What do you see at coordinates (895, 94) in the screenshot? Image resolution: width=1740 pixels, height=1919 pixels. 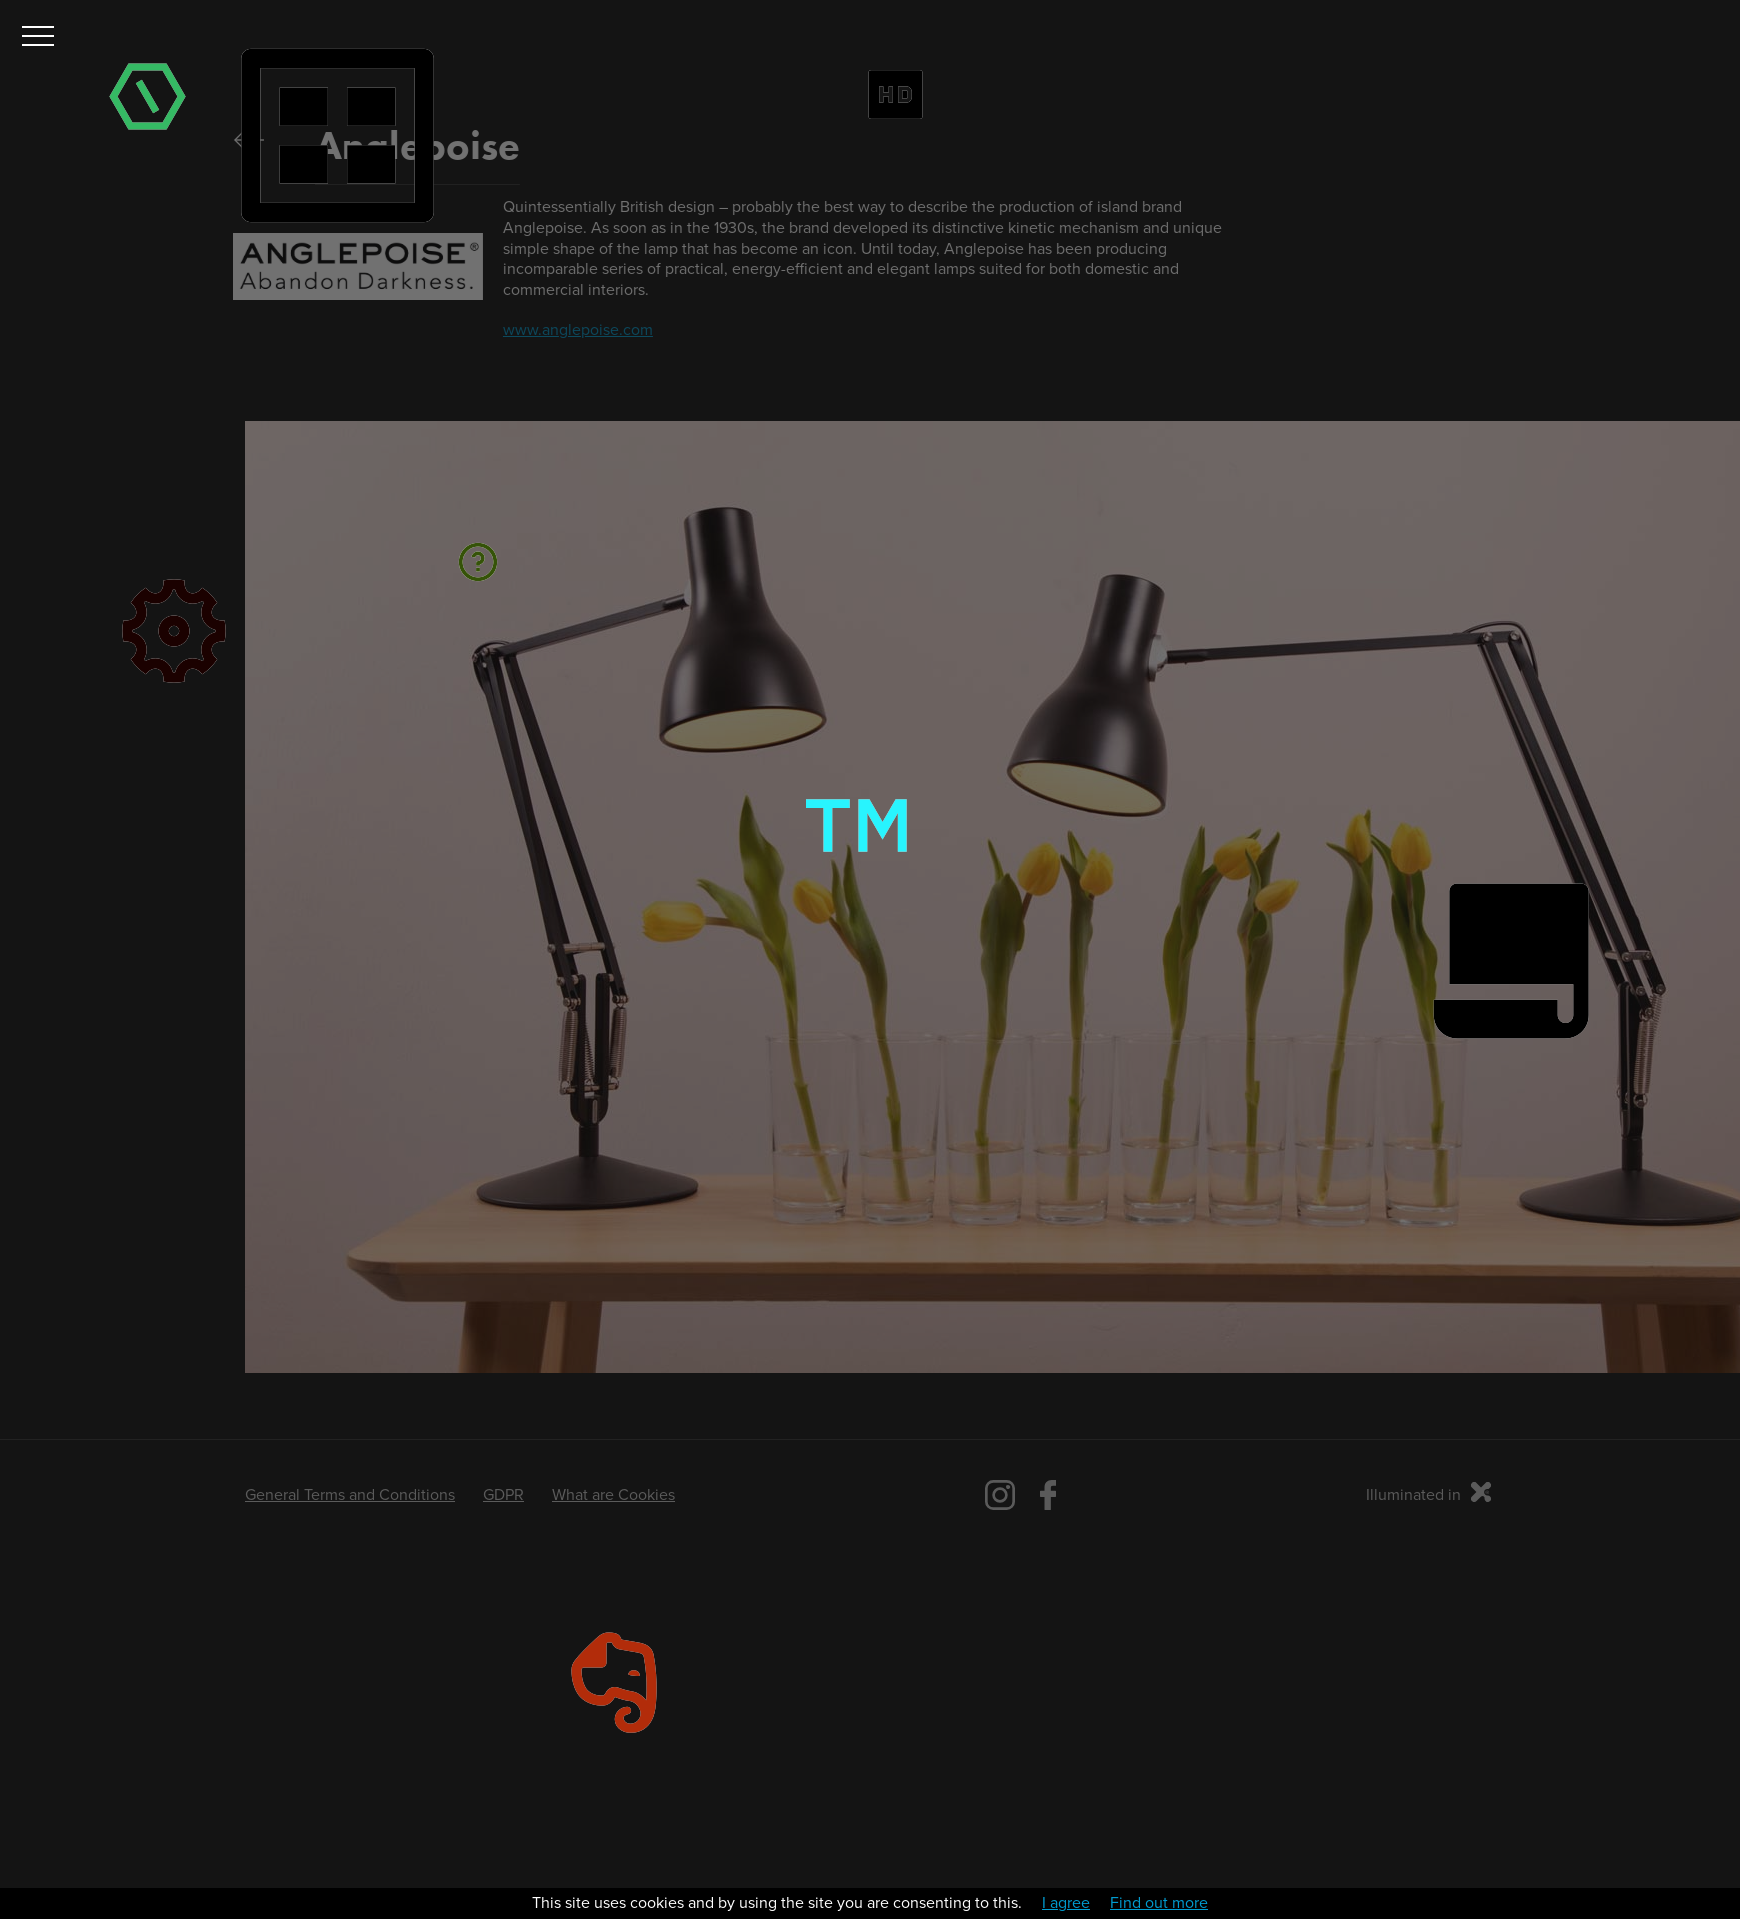 I see `indicates high definition video quality` at bounding box center [895, 94].